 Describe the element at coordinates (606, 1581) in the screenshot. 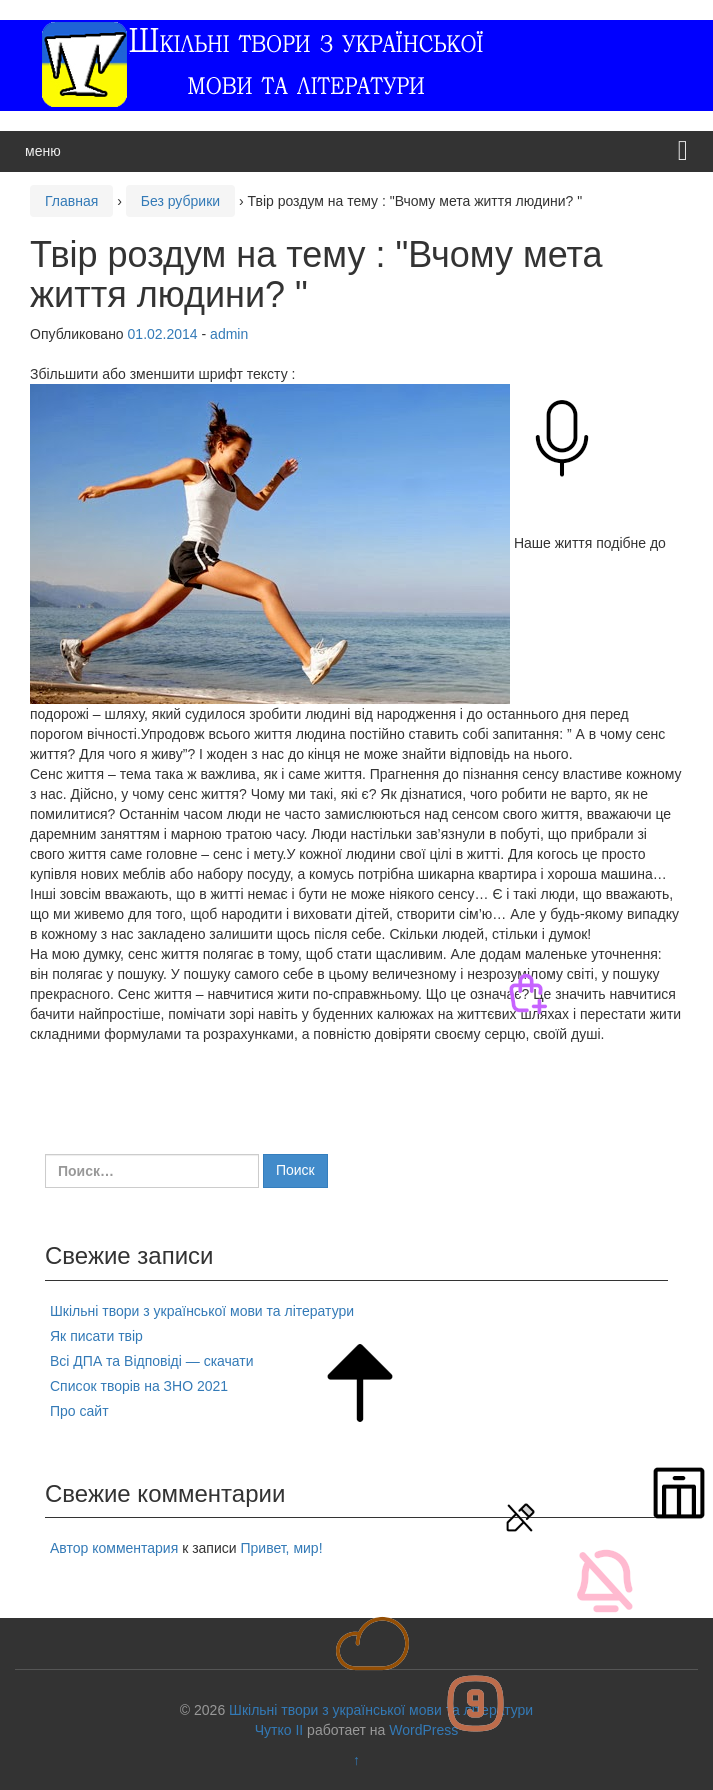

I see `mute notifications` at that location.